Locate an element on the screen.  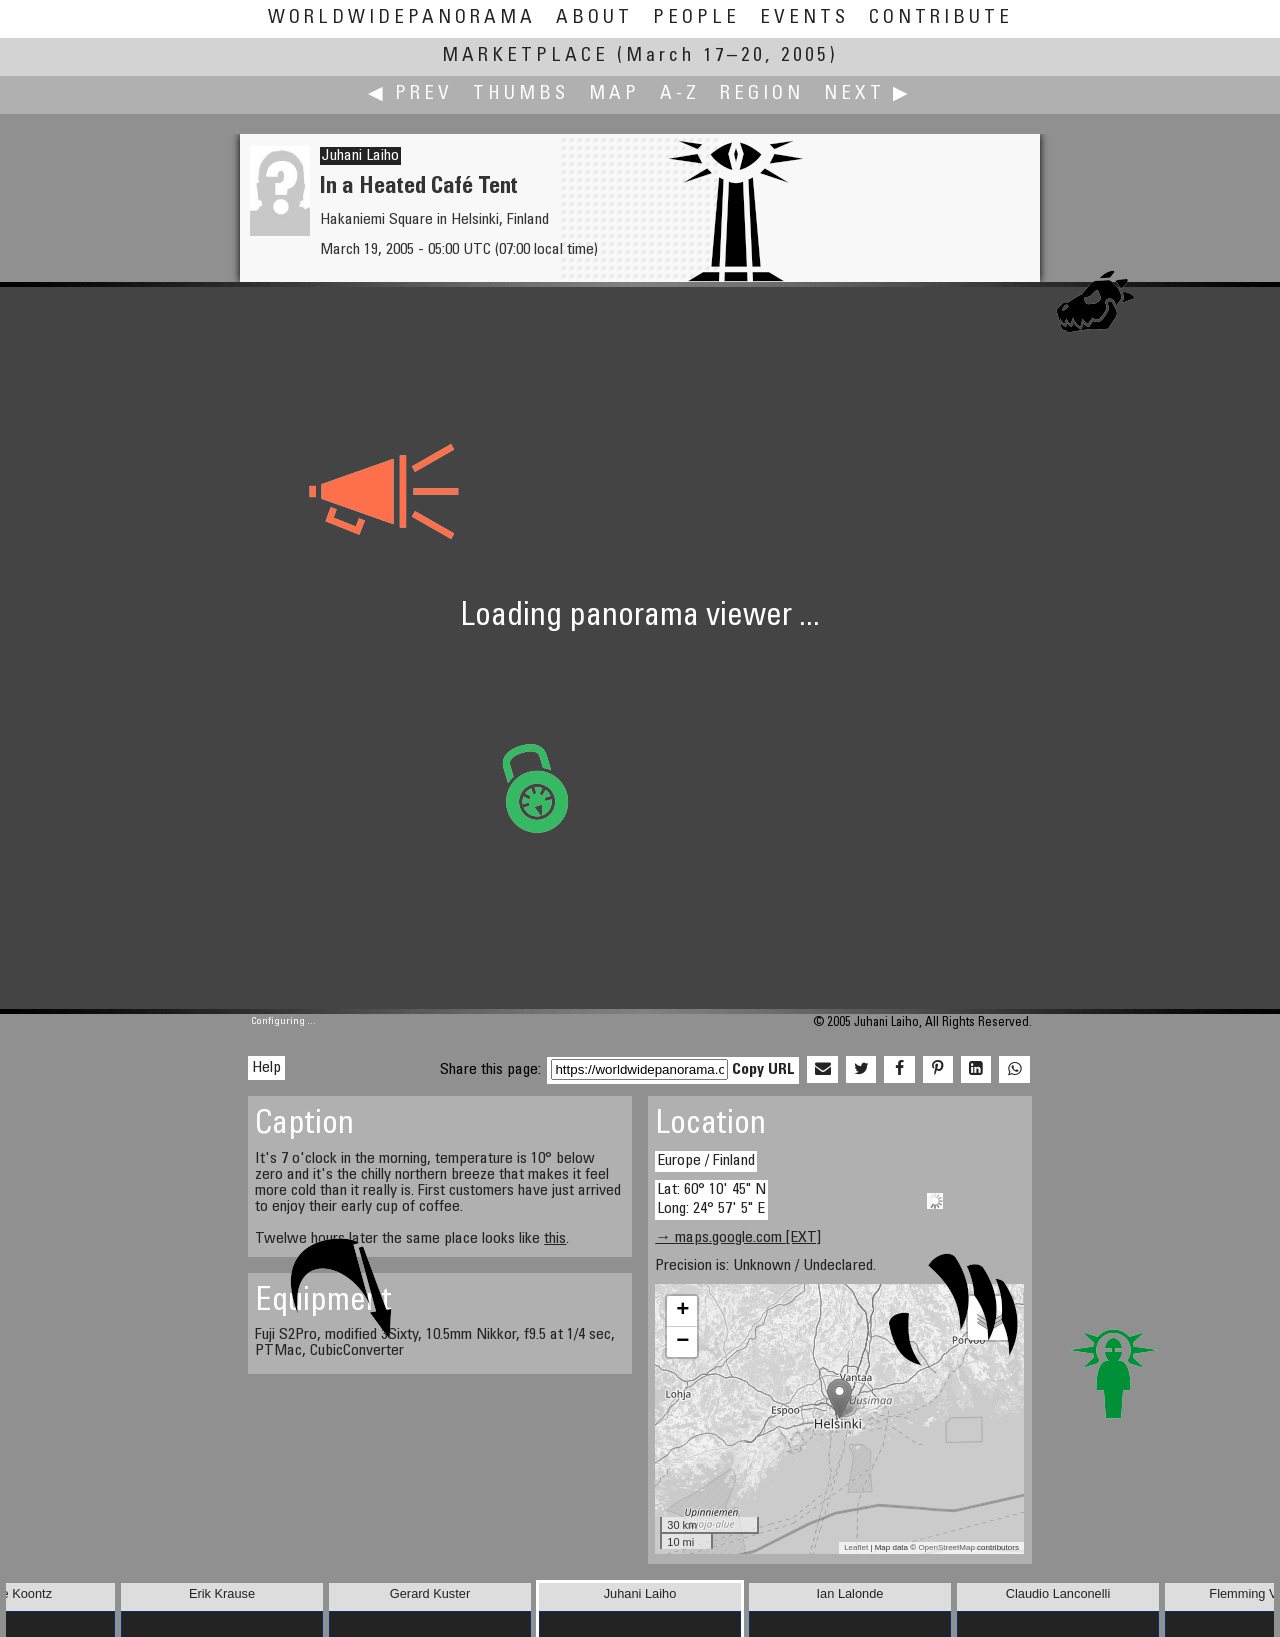
activate grab or snatch ability is located at coordinates (954, 1319).